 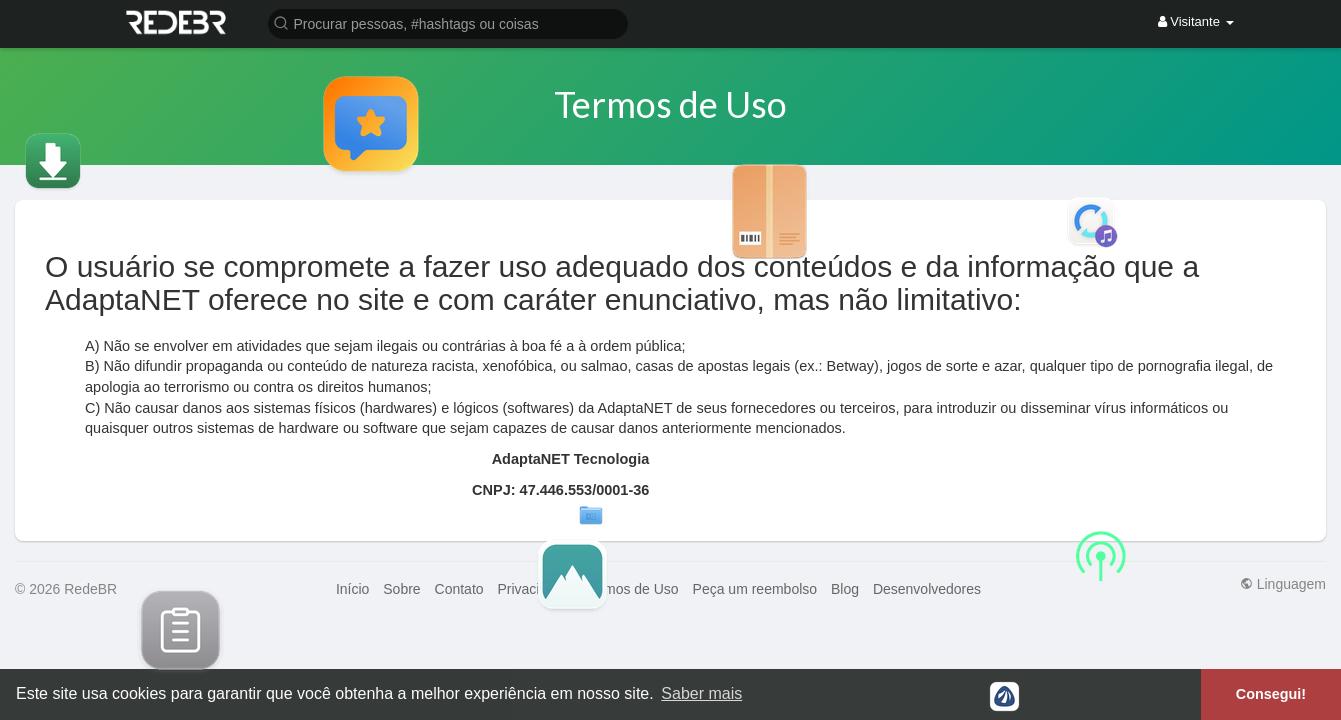 I want to click on open nordpass password manager, so click(x=572, y=574).